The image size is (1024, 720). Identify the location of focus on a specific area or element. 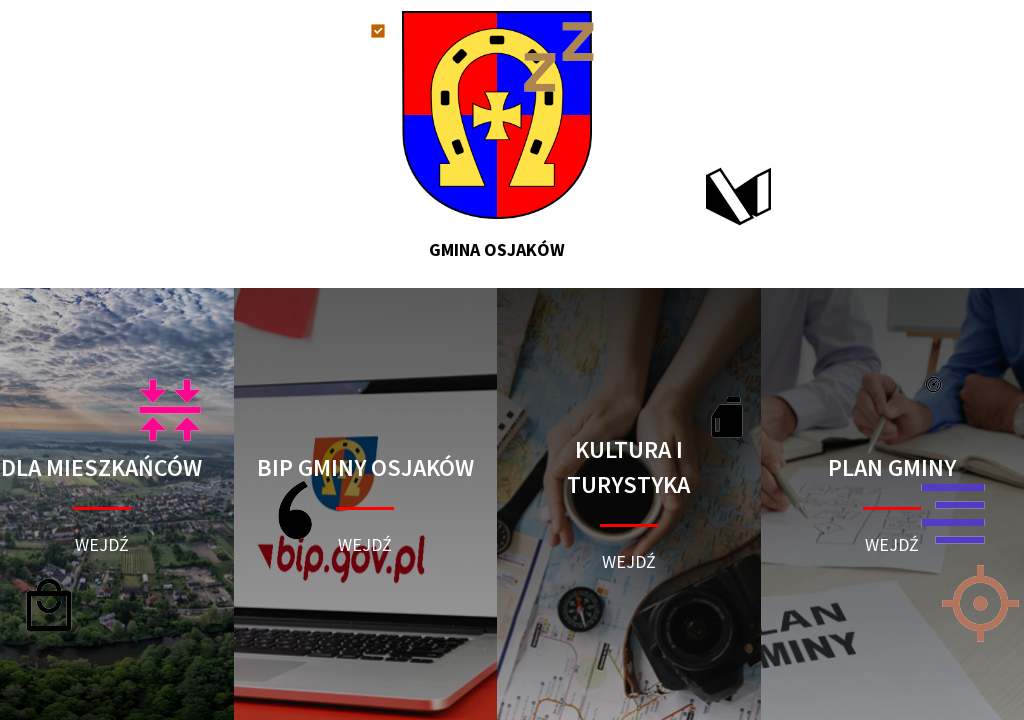
(980, 603).